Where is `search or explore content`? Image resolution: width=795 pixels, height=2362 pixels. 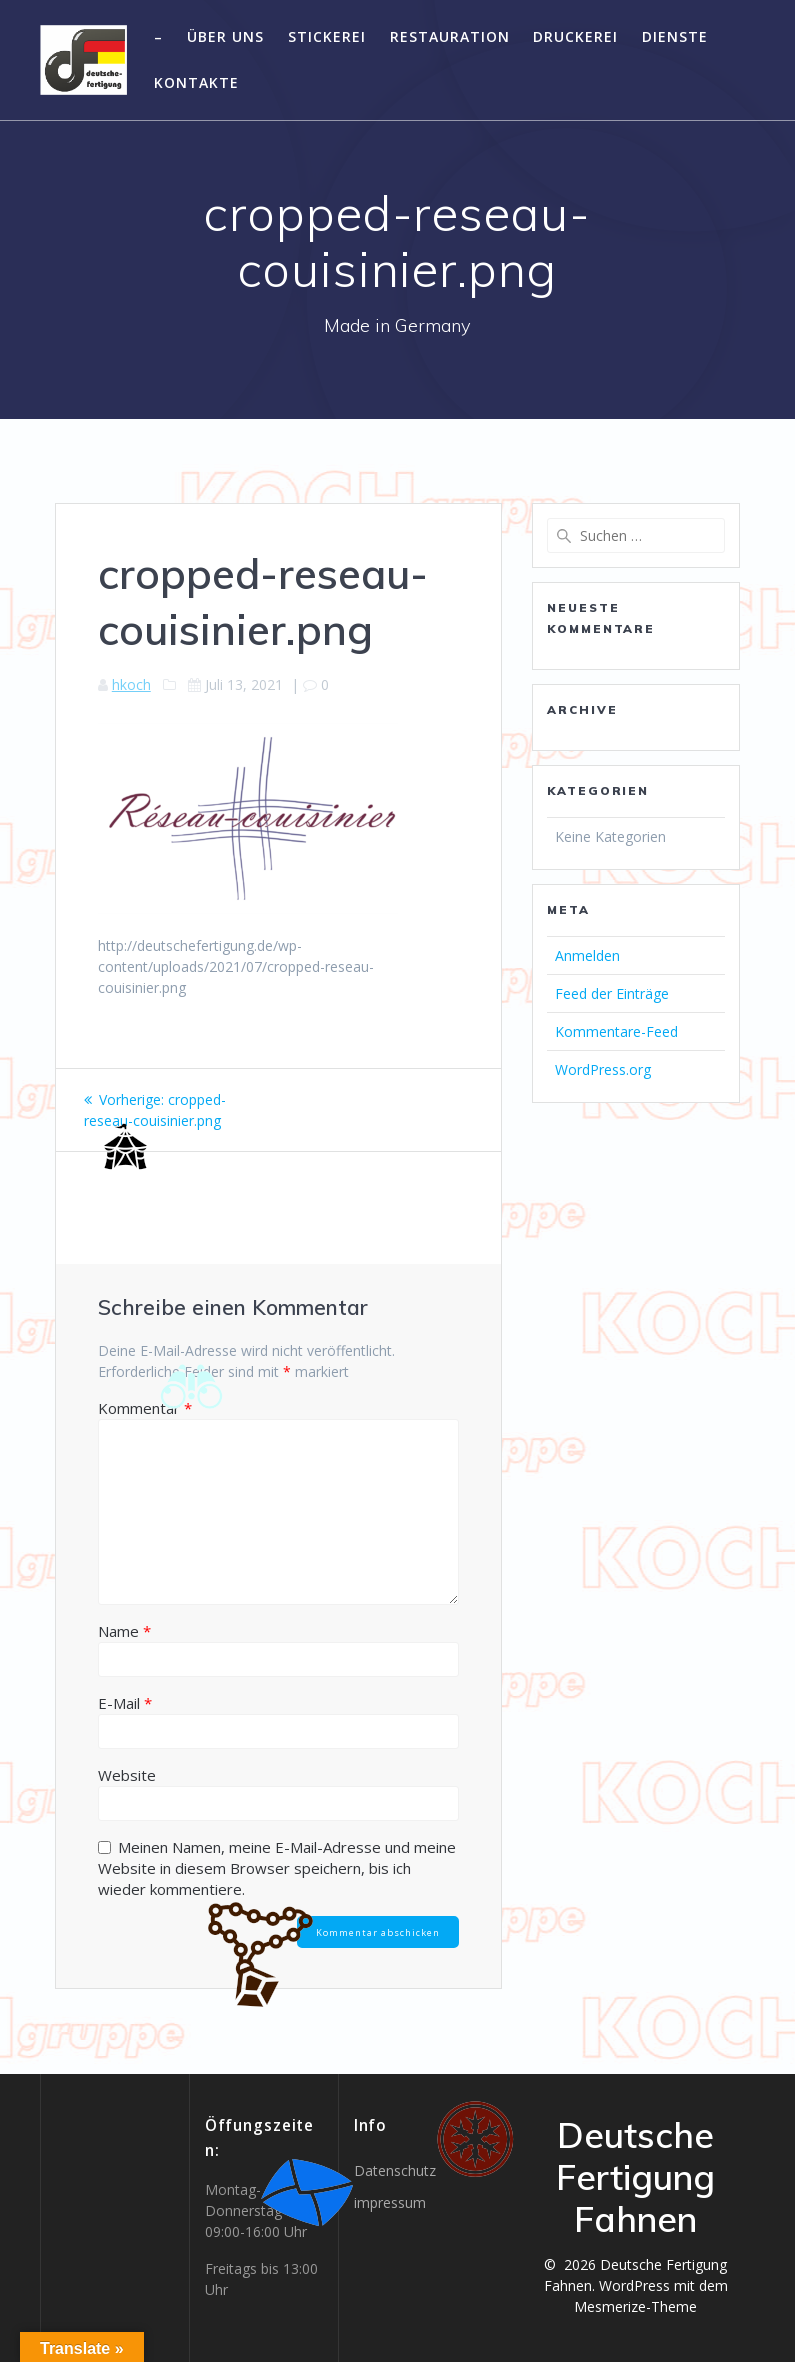 search or explore content is located at coordinates (191, 1386).